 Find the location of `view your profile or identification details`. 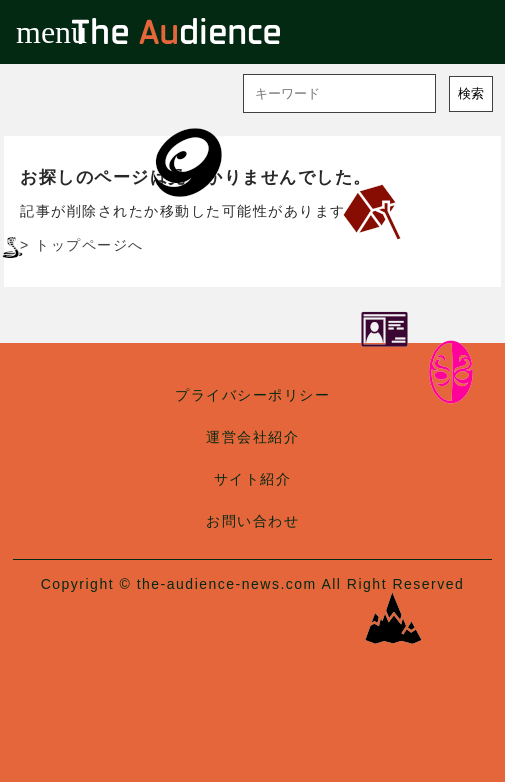

view your profile or identification details is located at coordinates (384, 328).